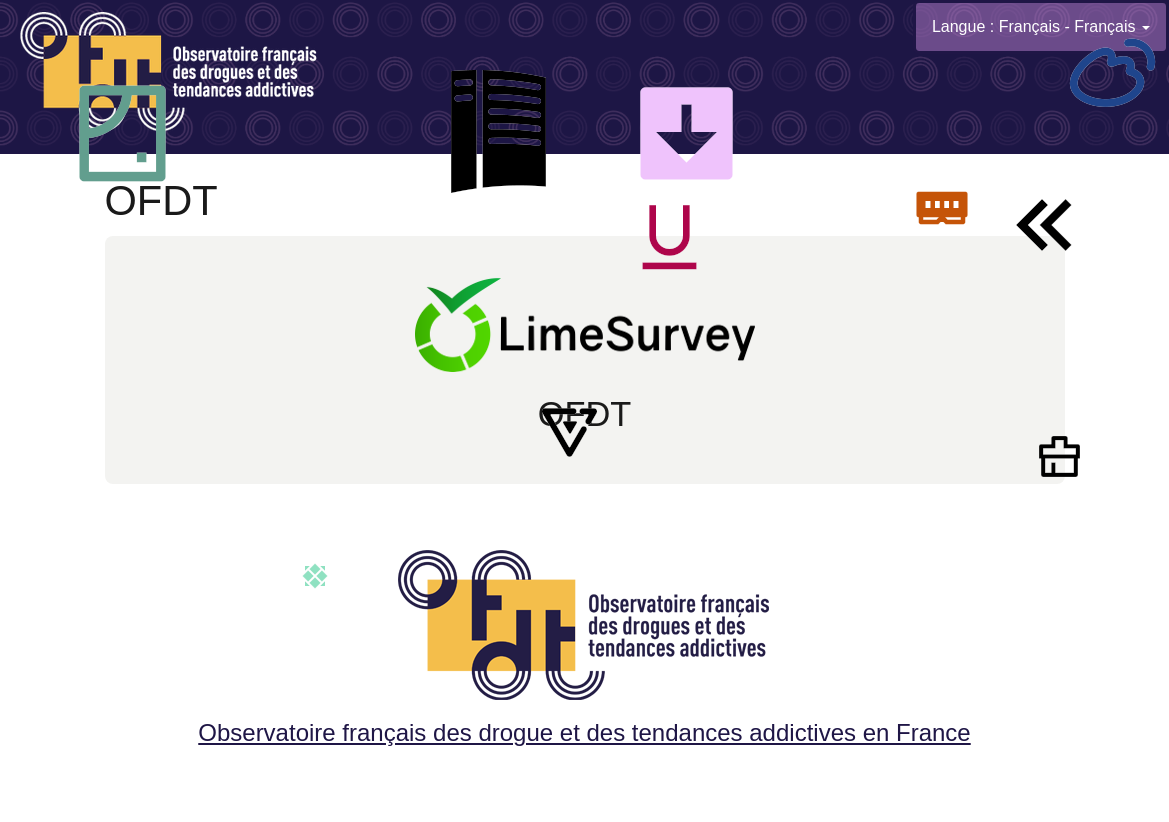 The height and width of the screenshot is (822, 1169). I want to click on go back to the beginning, so click(1046, 225).